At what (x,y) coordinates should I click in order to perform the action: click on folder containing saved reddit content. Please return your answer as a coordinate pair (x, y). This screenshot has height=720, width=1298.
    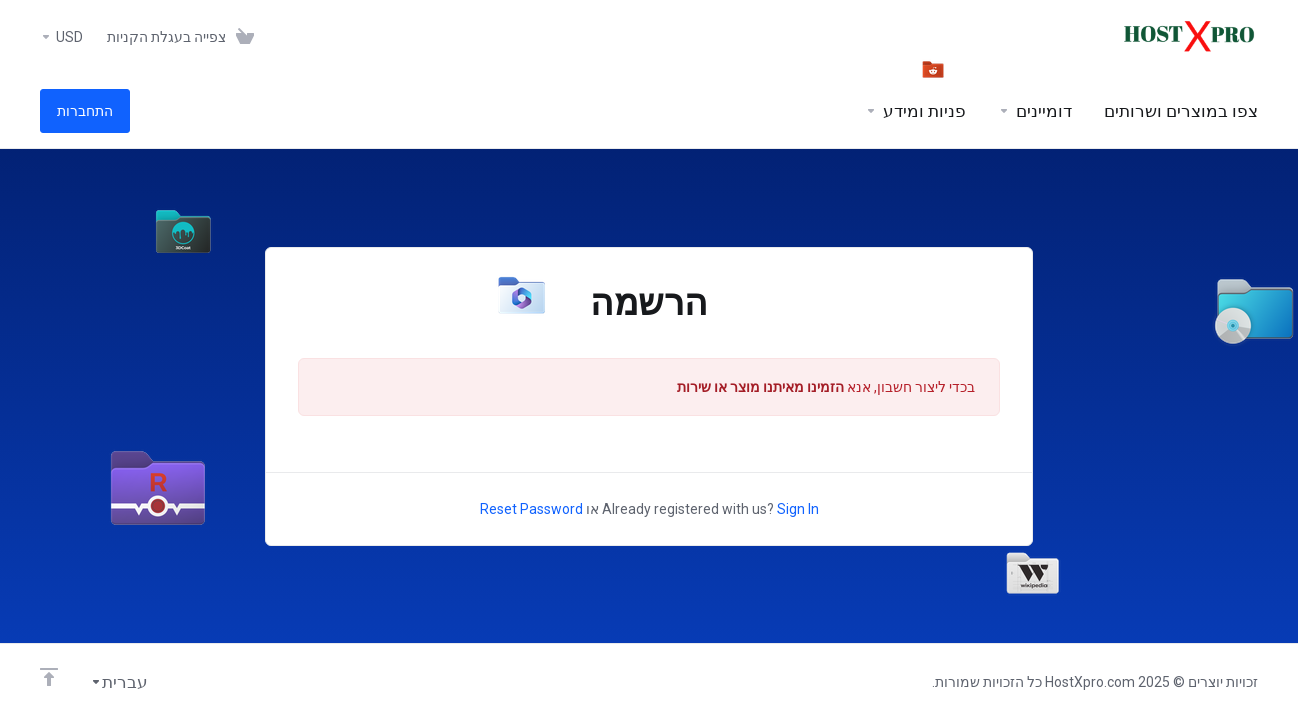
    Looking at the image, I should click on (933, 70).